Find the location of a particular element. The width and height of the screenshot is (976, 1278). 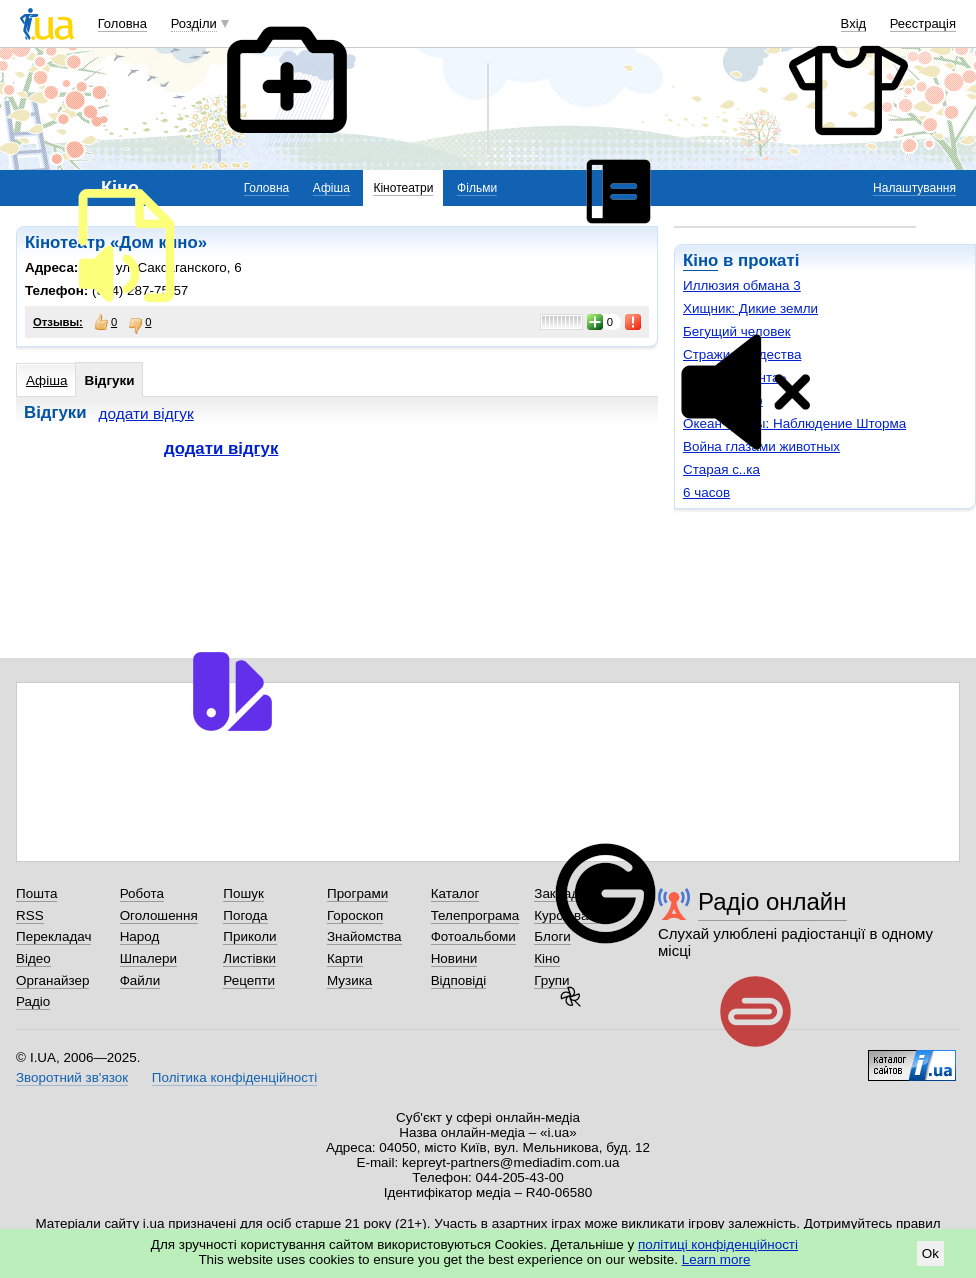

sign in with Google is located at coordinates (605, 893).